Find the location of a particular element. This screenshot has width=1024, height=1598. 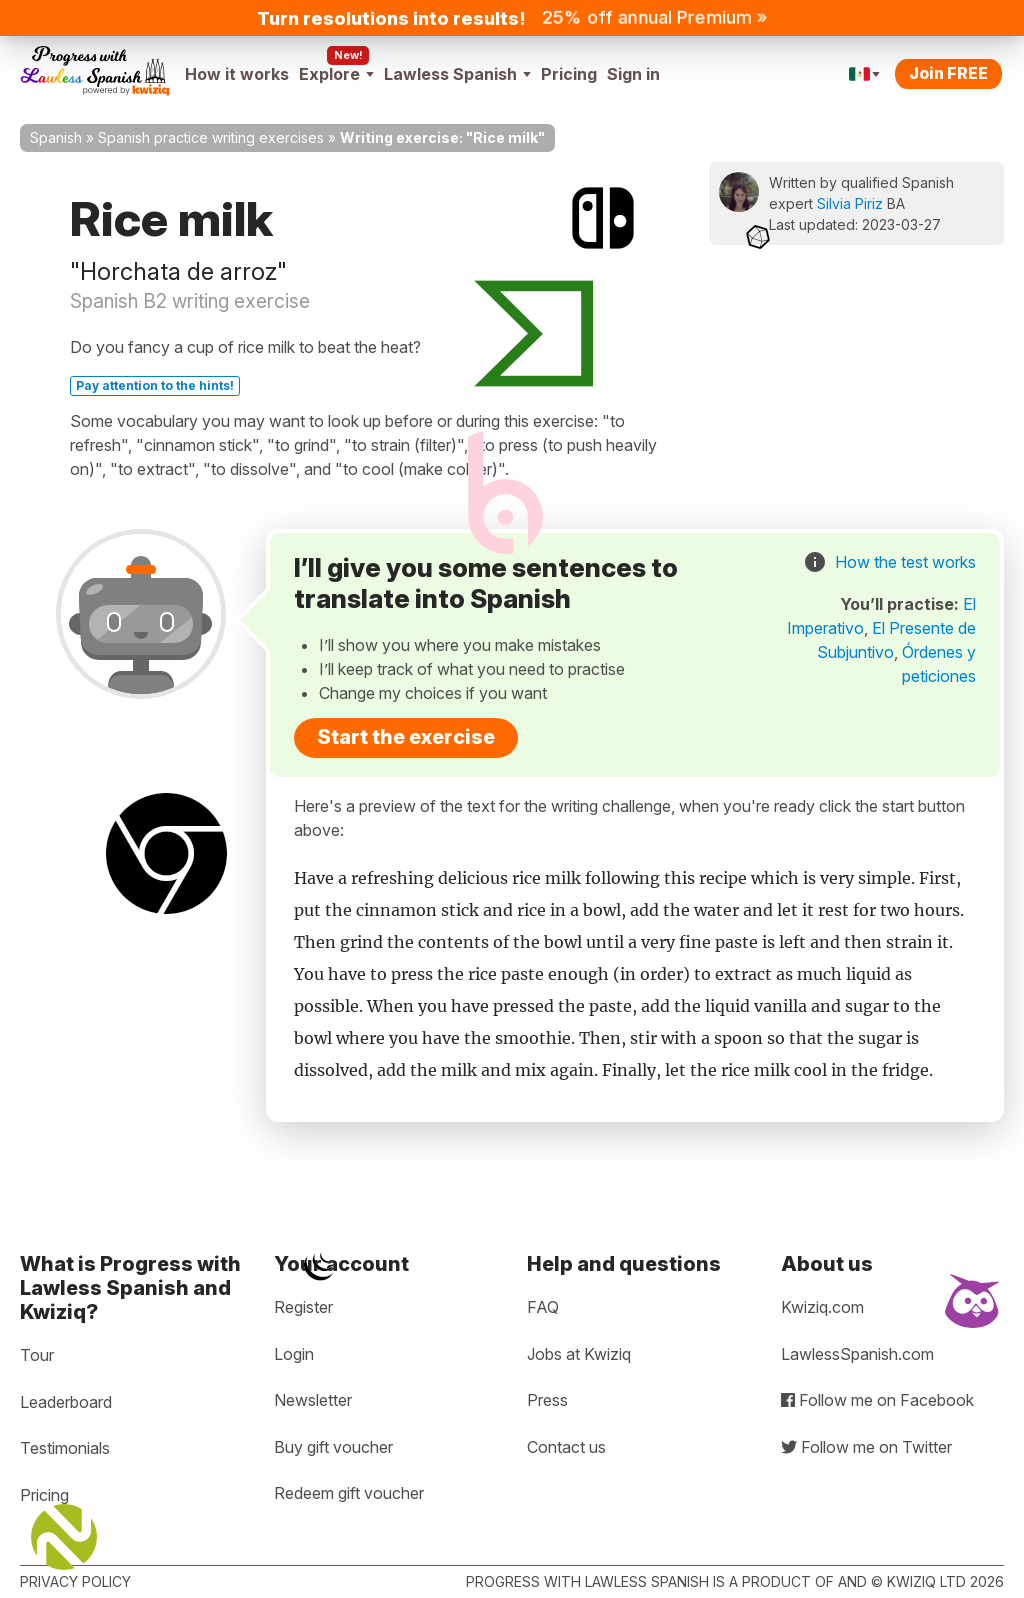

open hootsuite social media management app is located at coordinates (972, 1301).